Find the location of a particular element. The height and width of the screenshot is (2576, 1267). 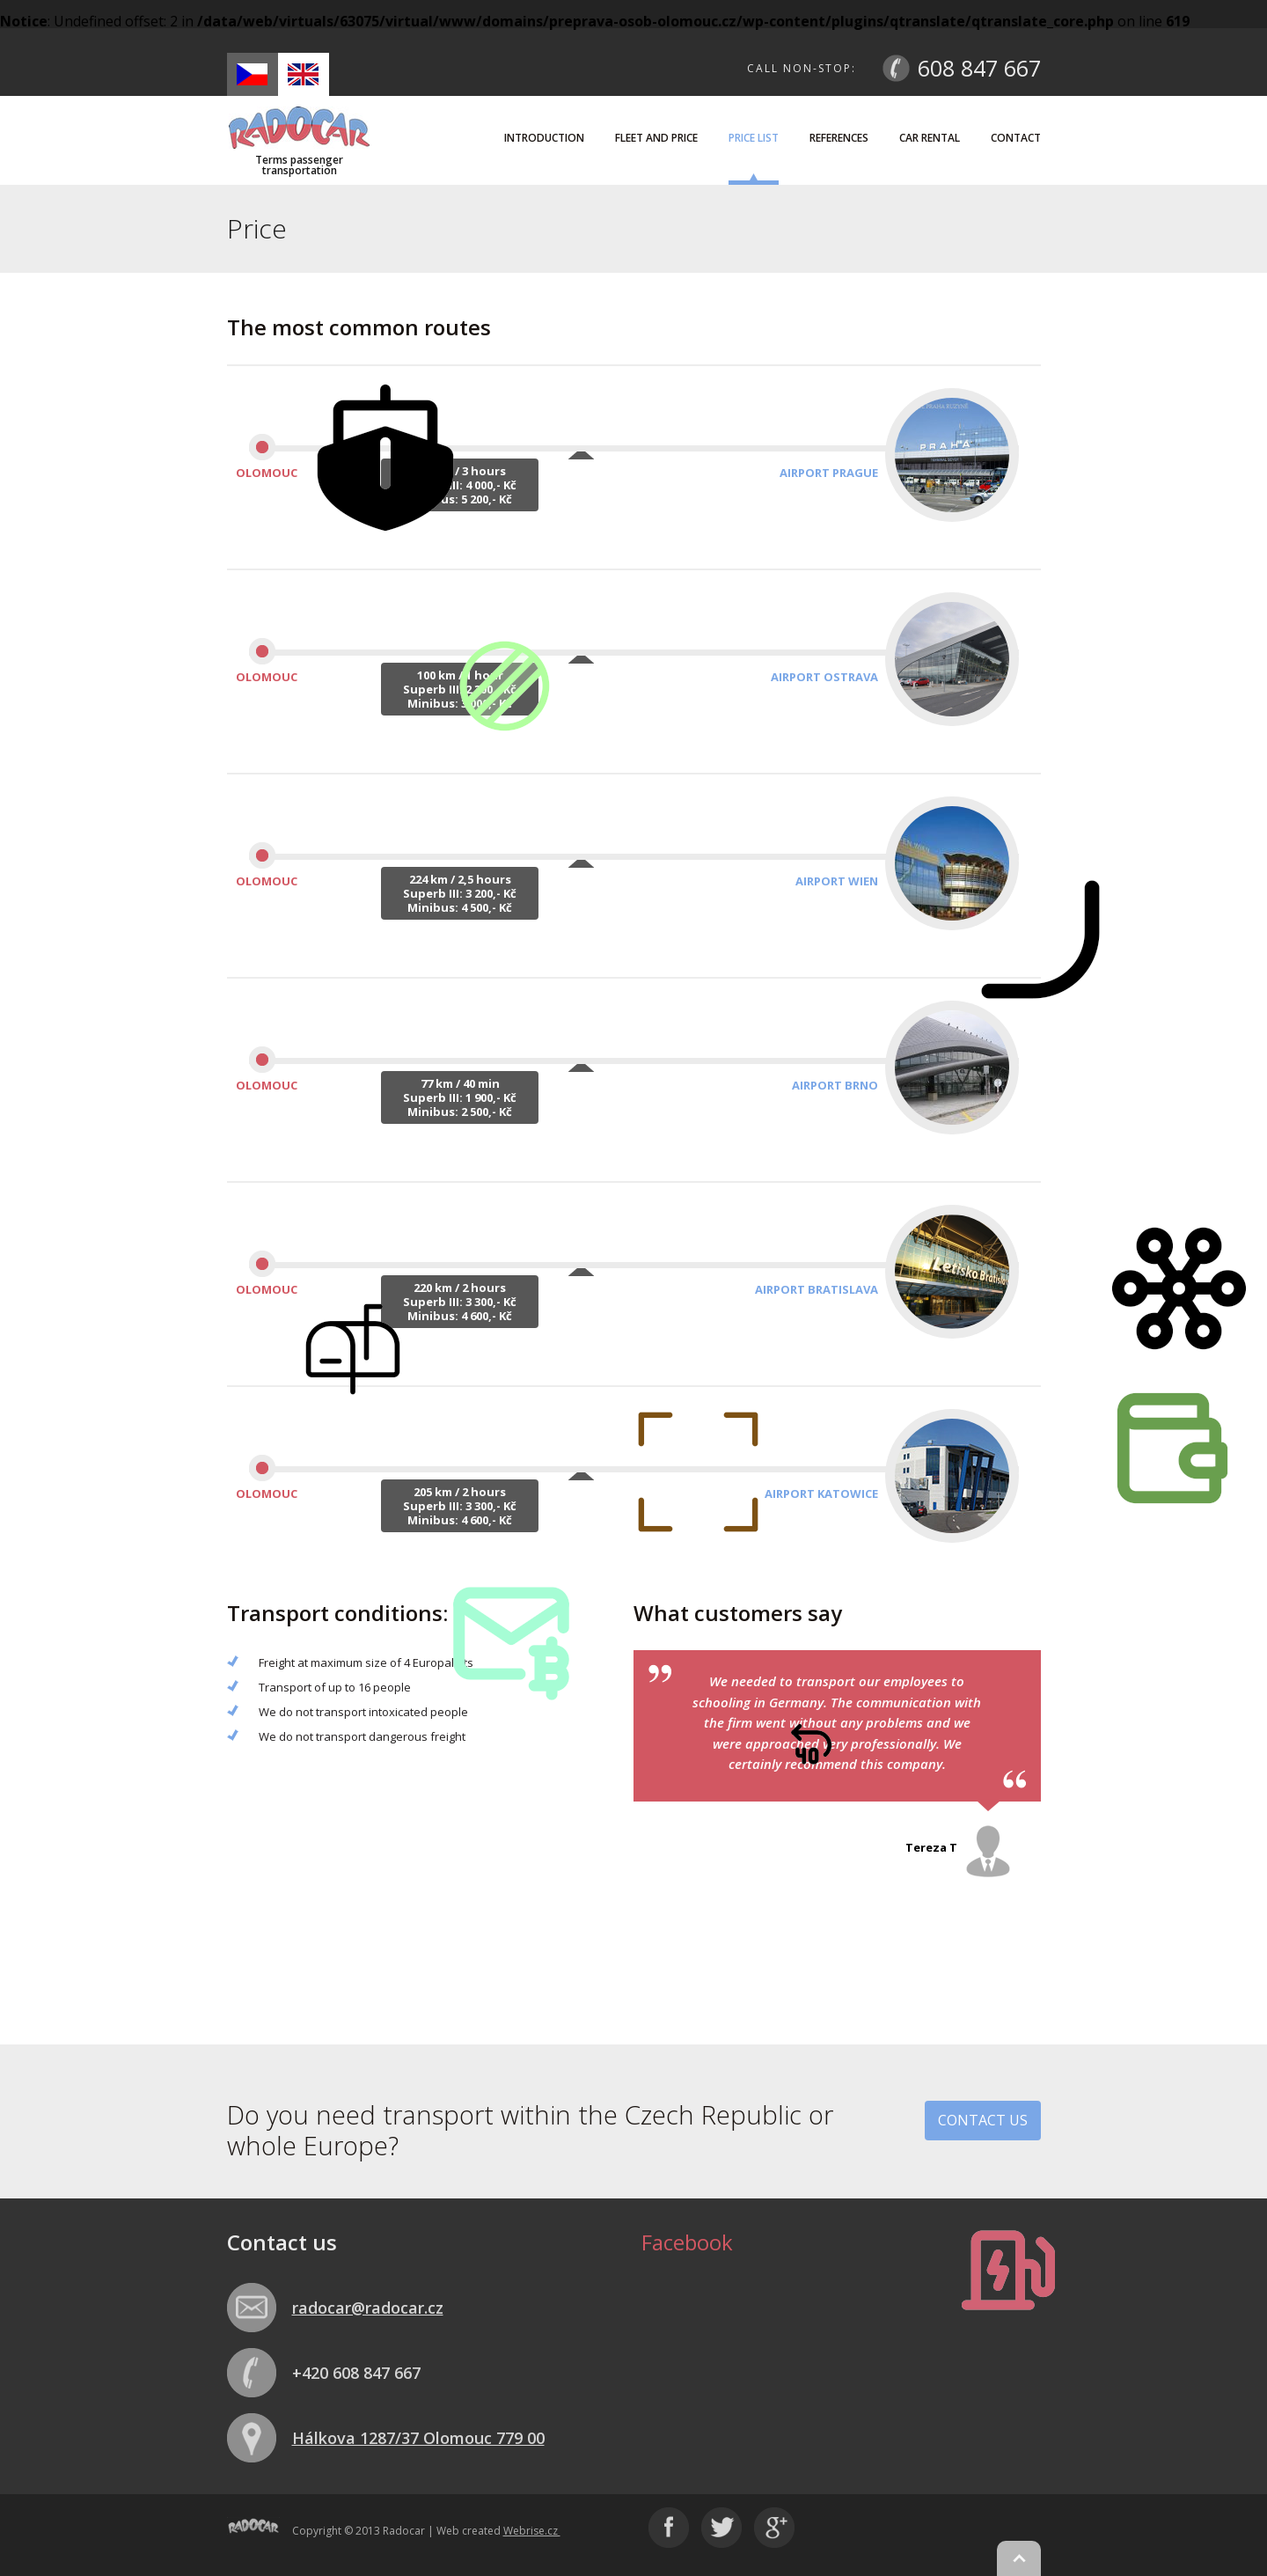

receive bitcoin payment notifications is located at coordinates (511, 1633).